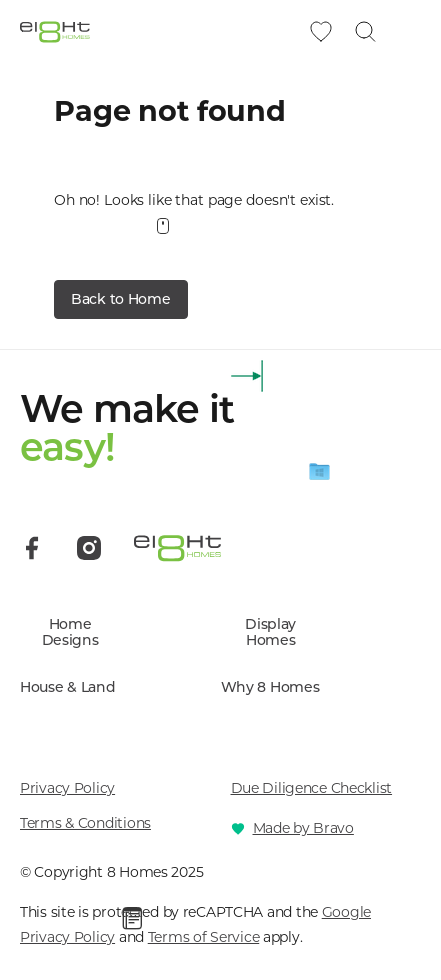 This screenshot has width=441, height=980. Describe the element at coordinates (133, 919) in the screenshot. I see `open the notes app` at that location.